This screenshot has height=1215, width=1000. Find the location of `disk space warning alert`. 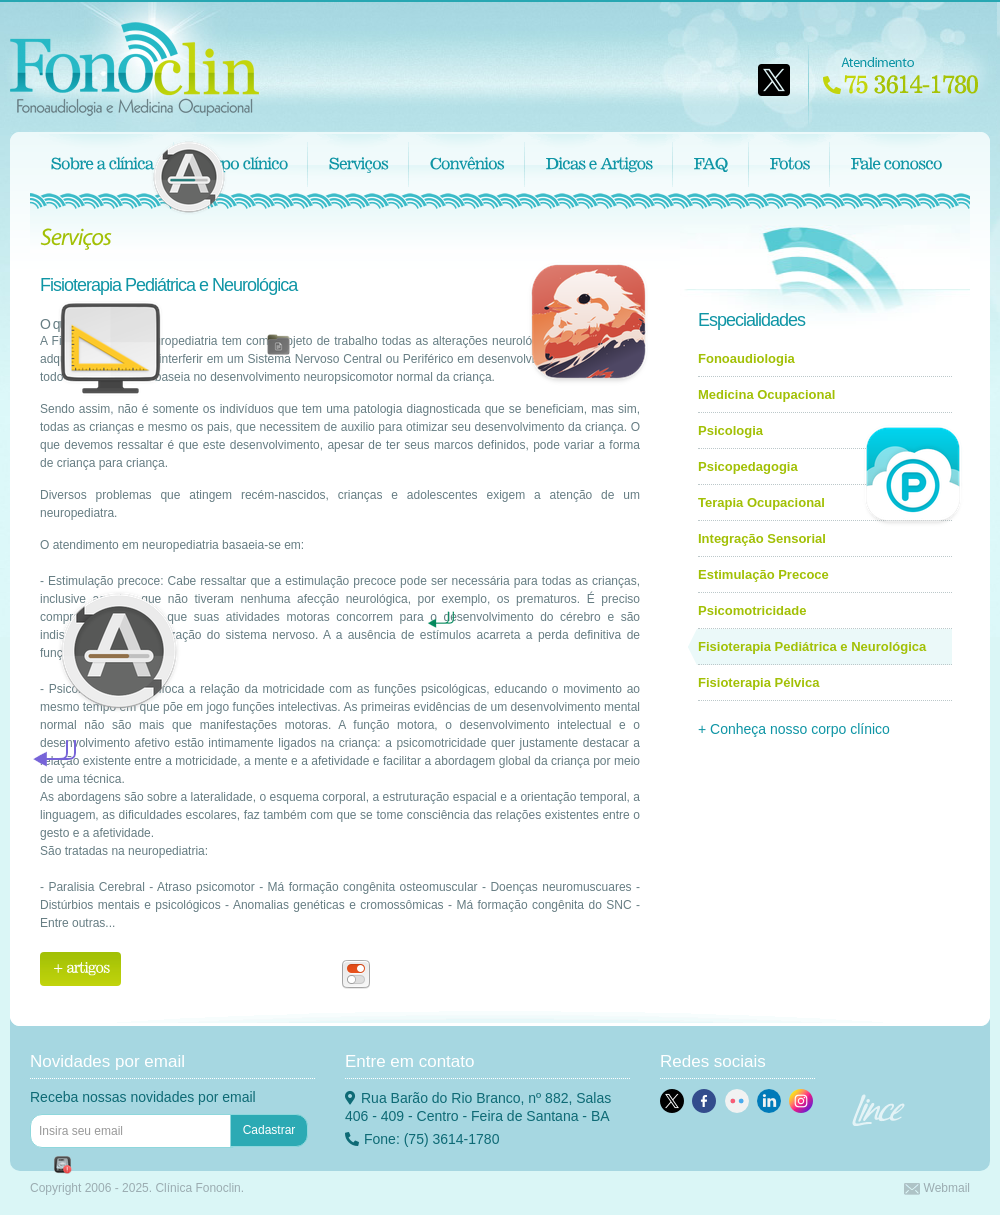

disk space warning alert is located at coordinates (62, 1164).